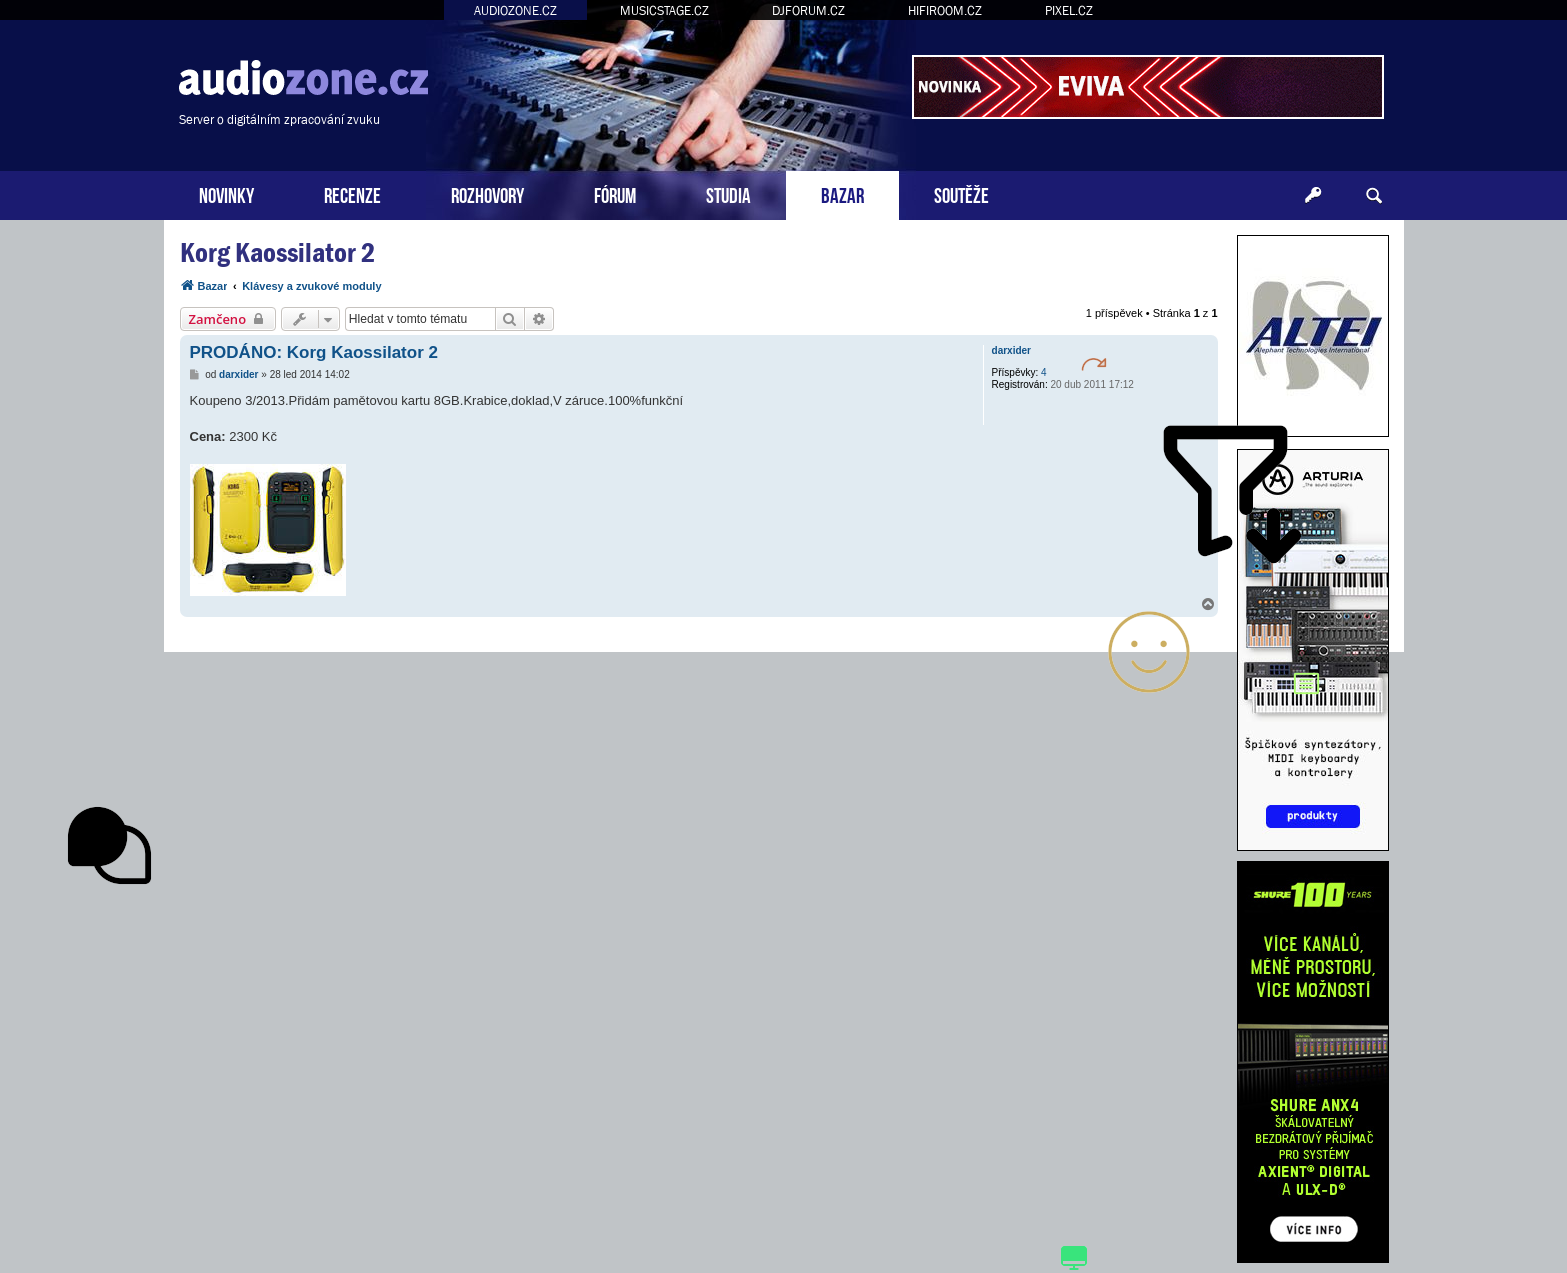  I want to click on open messaging or chat conversations, so click(109, 845).